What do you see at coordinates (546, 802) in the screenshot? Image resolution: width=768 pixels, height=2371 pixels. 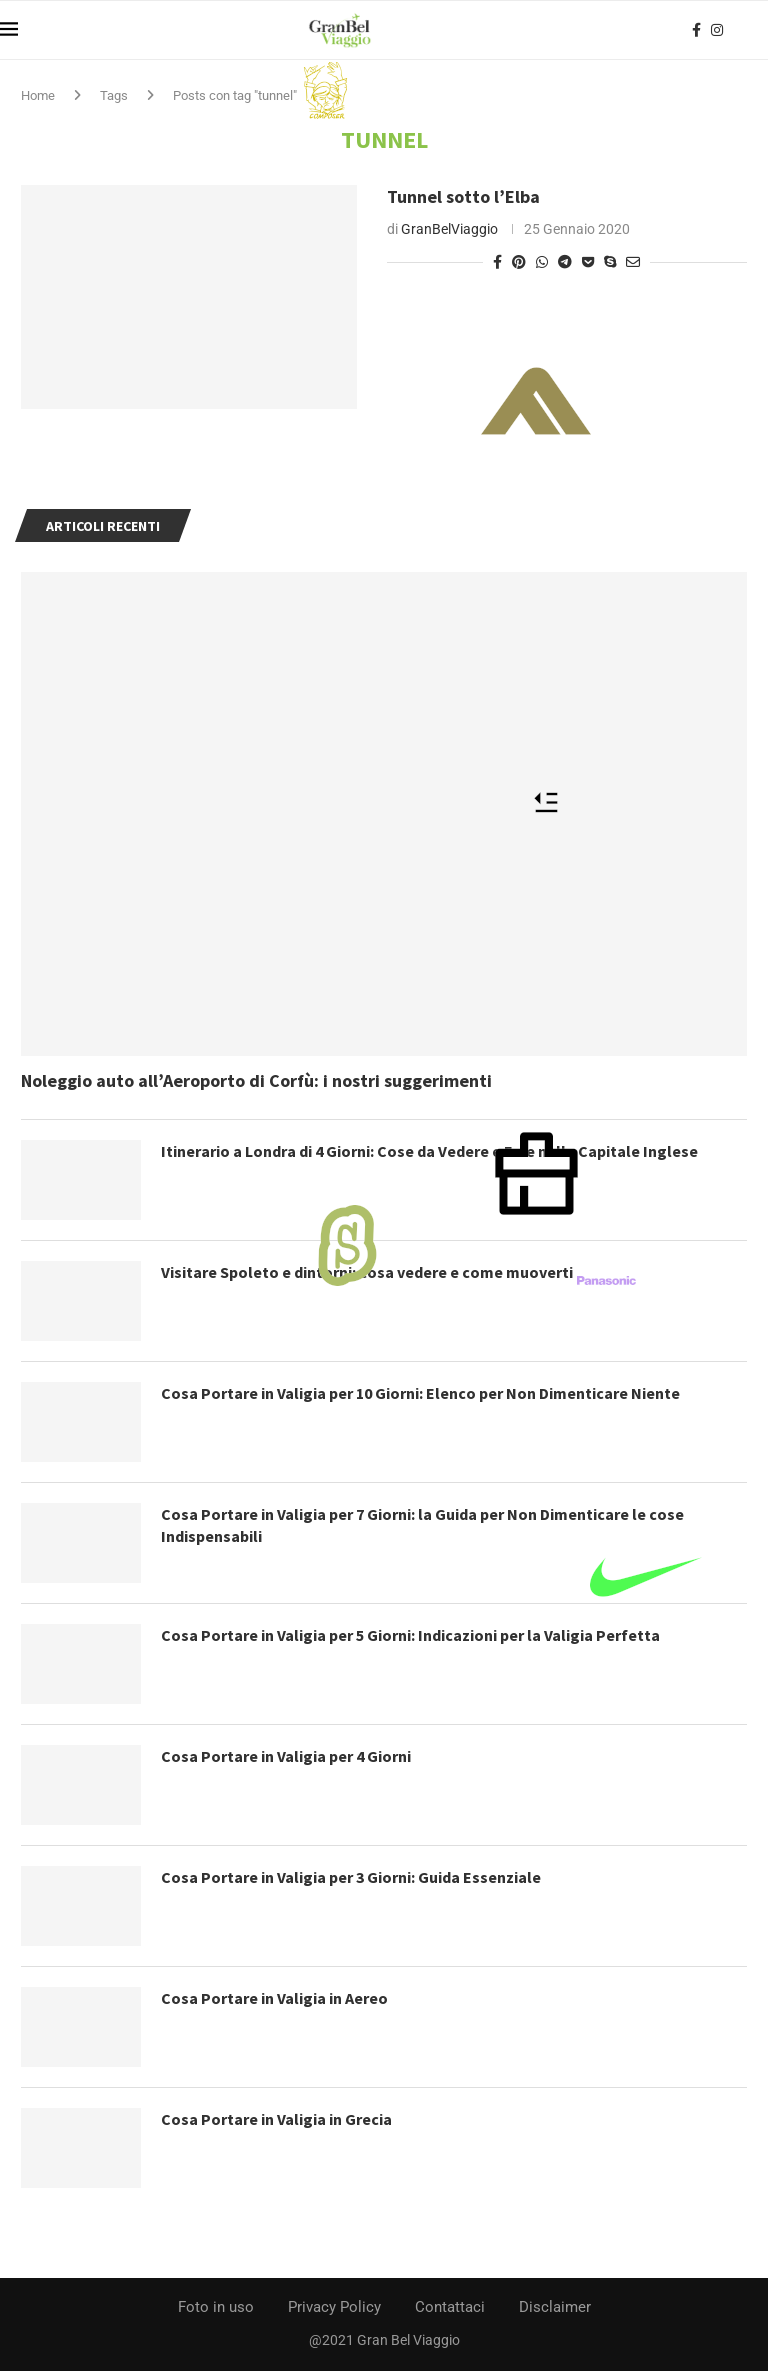 I see `collapse the sidebar menu` at bounding box center [546, 802].